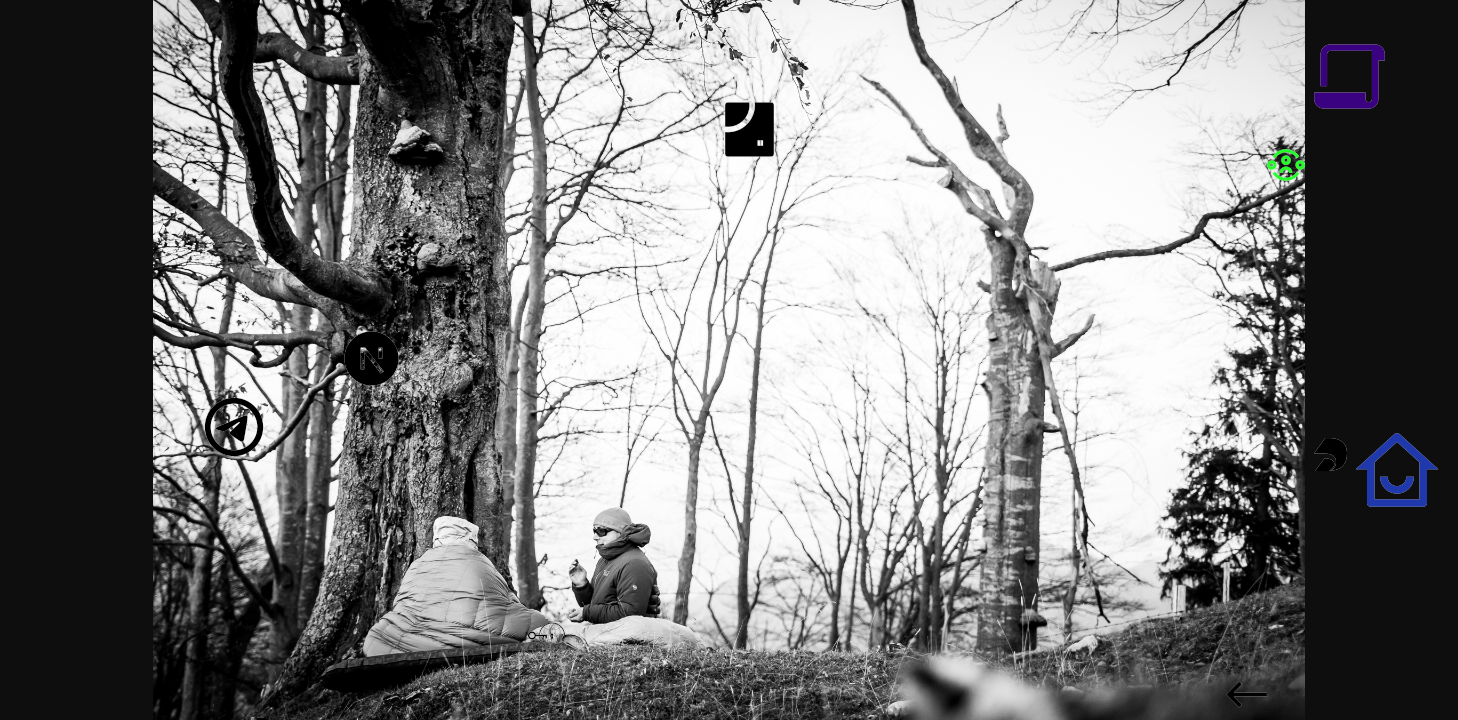  I want to click on go to home screen, so click(1397, 473).